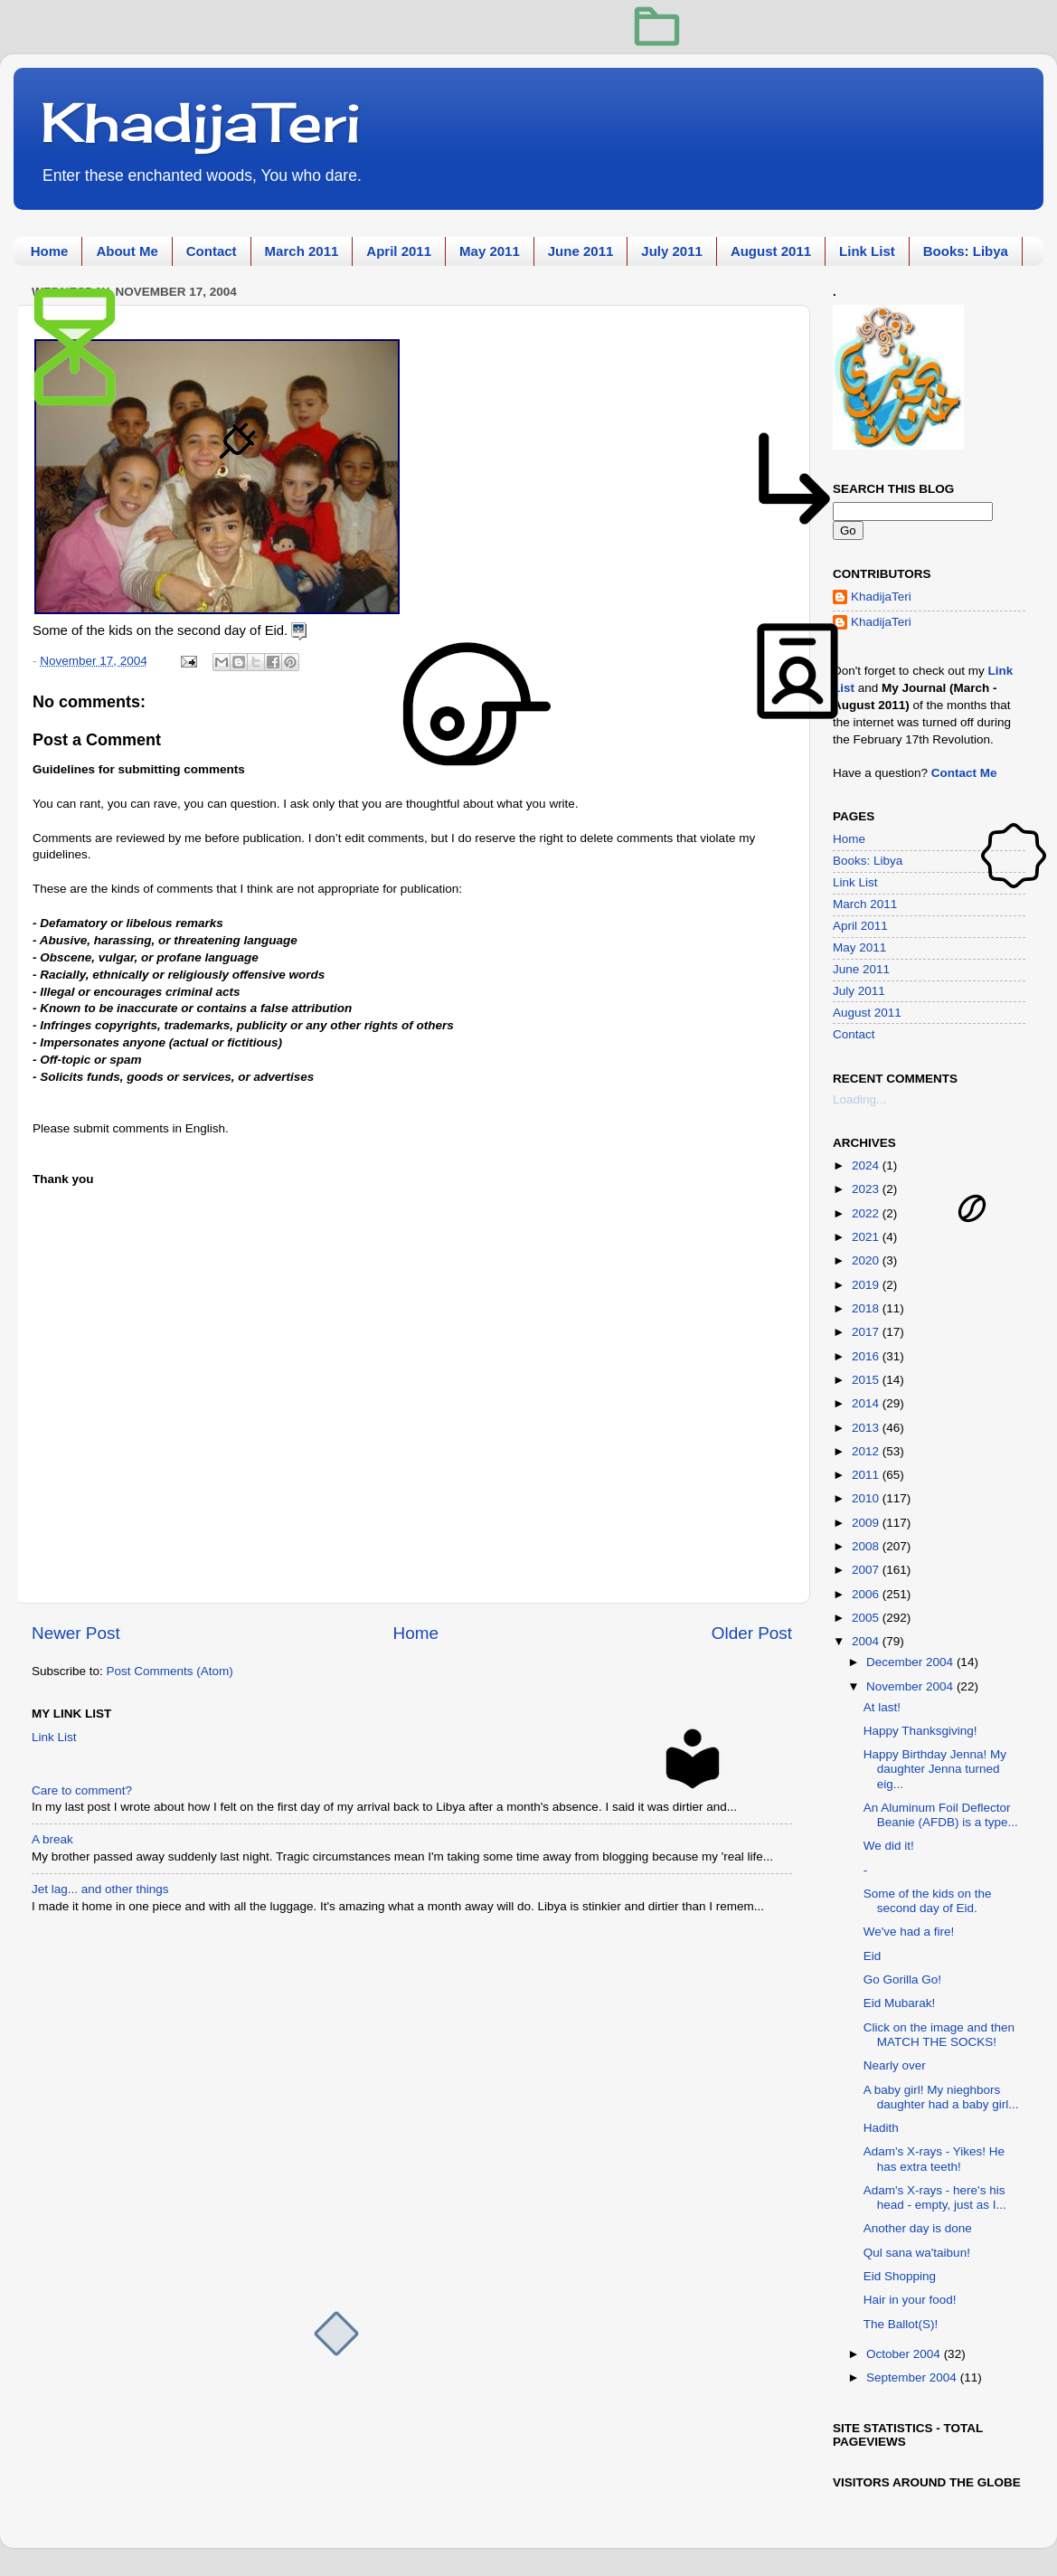  Describe the element at coordinates (972, 1208) in the screenshot. I see `browse coffee shop locations` at that location.